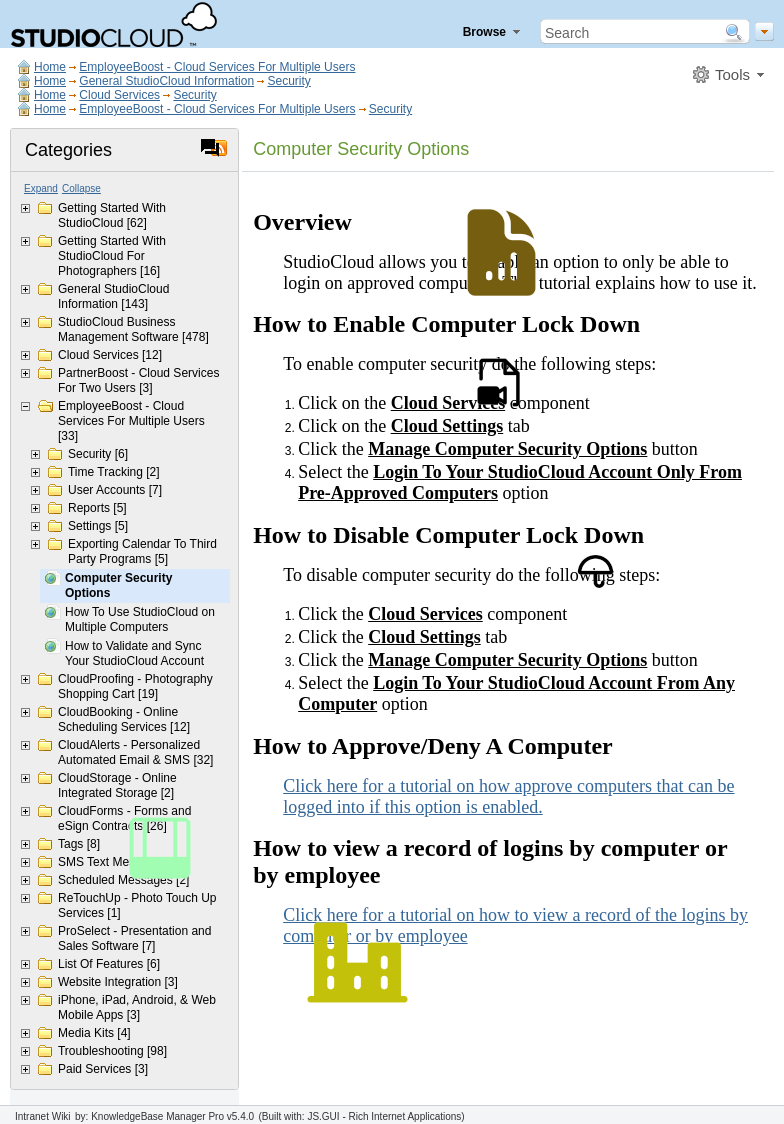 Image resolution: width=784 pixels, height=1124 pixels. What do you see at coordinates (499, 382) in the screenshot?
I see `open a video file` at bounding box center [499, 382].